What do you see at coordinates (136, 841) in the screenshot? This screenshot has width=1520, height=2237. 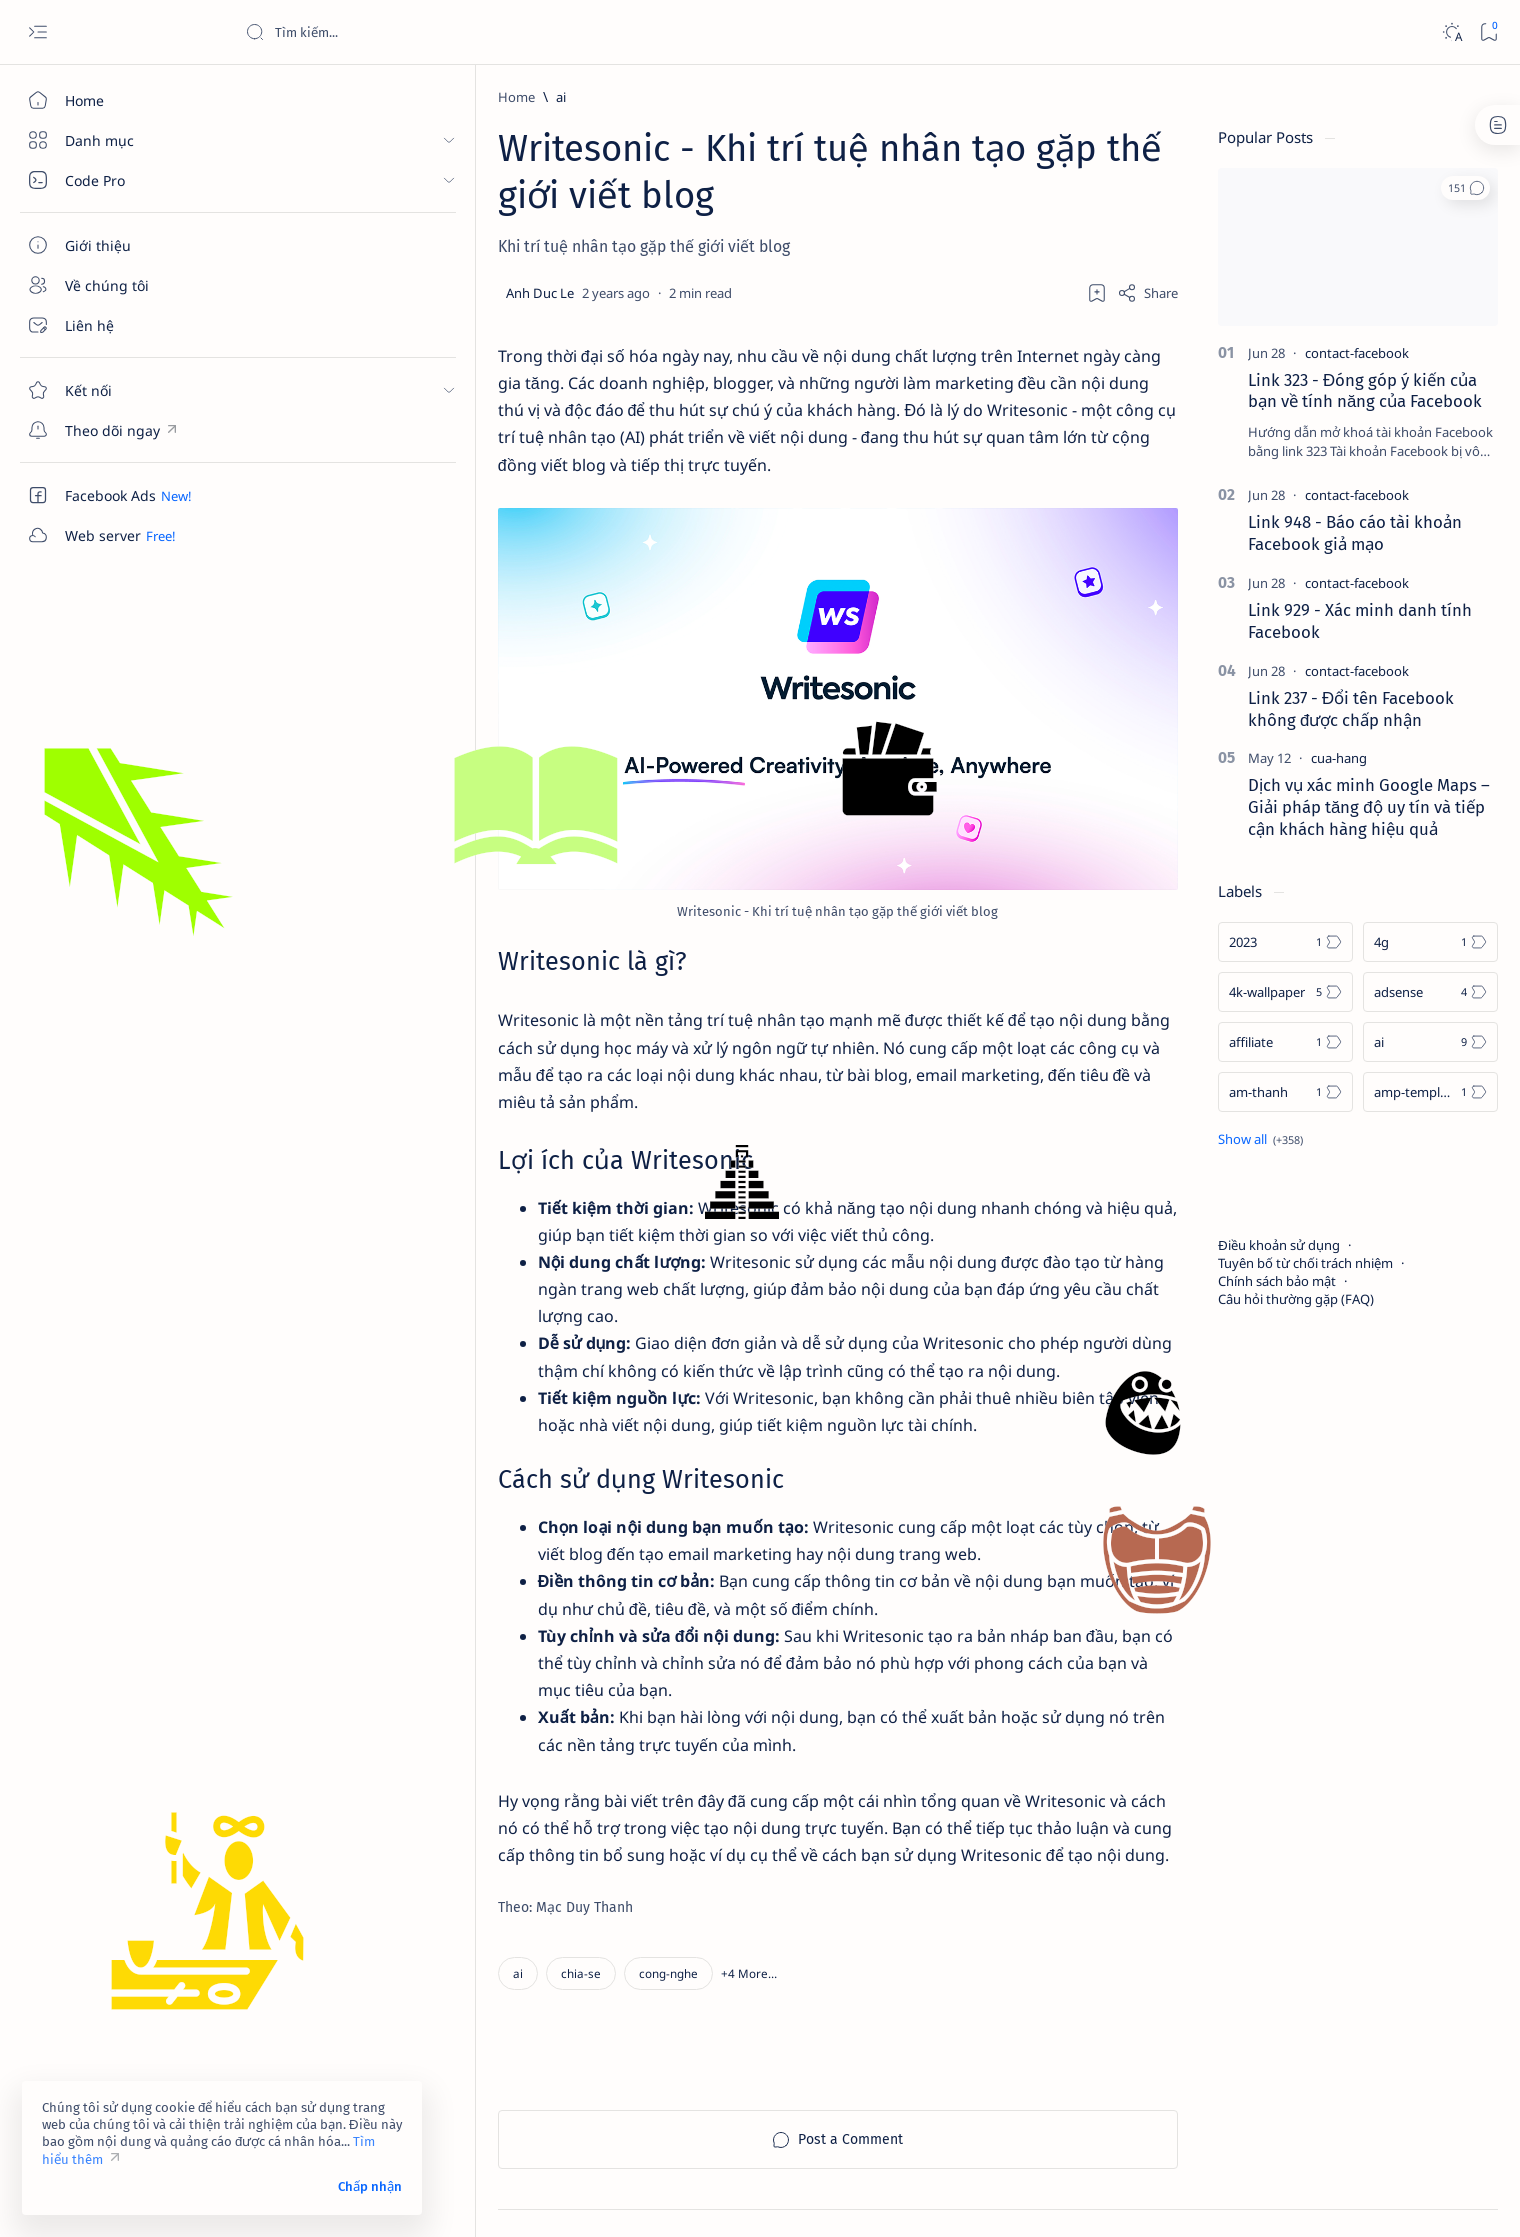 I see `select spiked tail attack for creature` at bounding box center [136, 841].